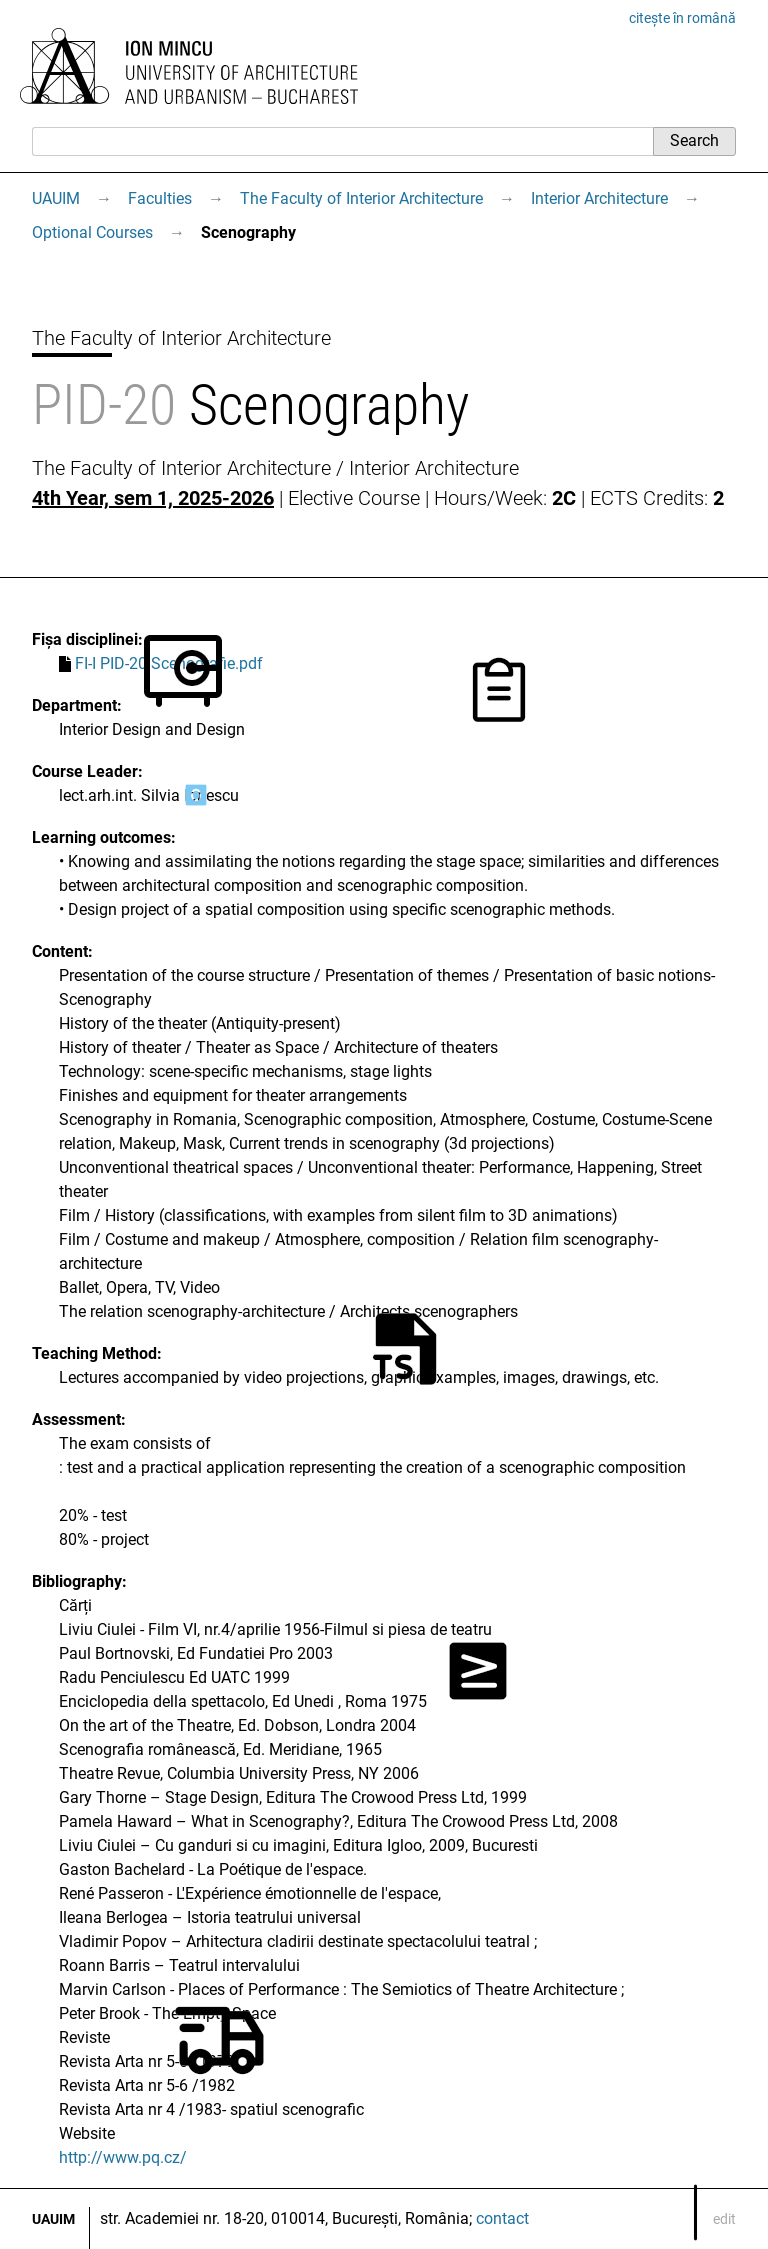 The height and width of the screenshot is (2249, 768). What do you see at coordinates (499, 691) in the screenshot?
I see `view clipboard contents` at bounding box center [499, 691].